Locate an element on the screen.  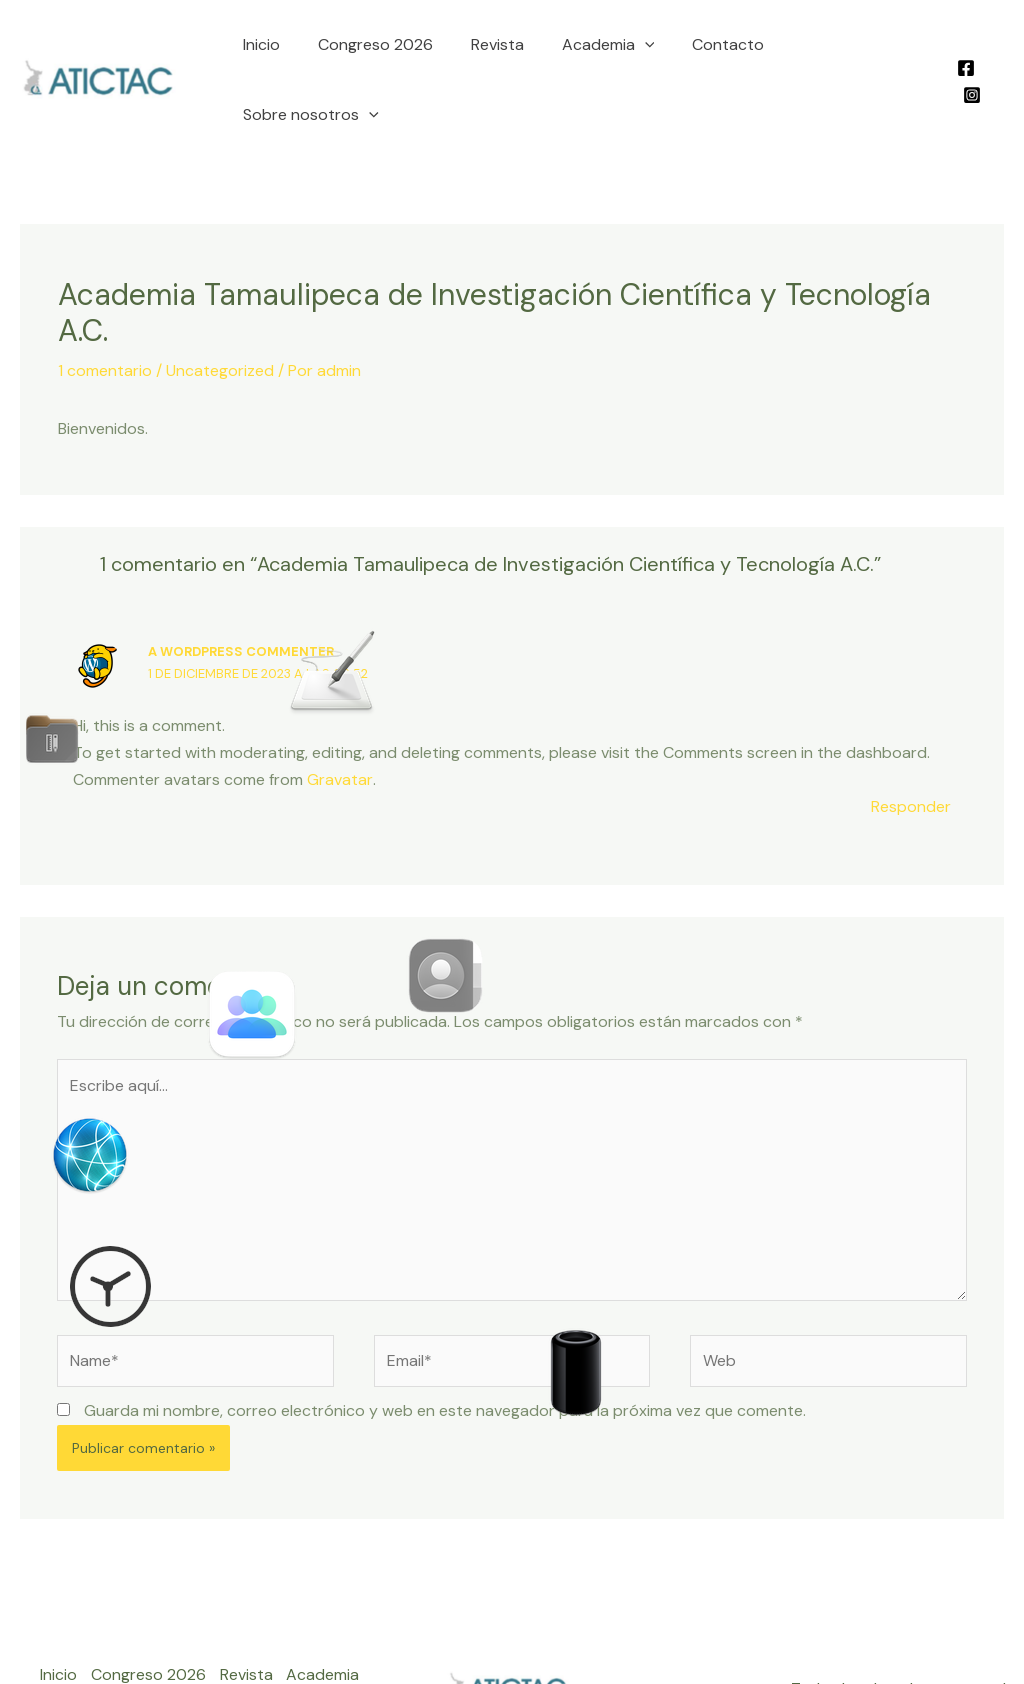
mac pro (2013 cylinder model) device icon is located at coordinates (576, 1374).